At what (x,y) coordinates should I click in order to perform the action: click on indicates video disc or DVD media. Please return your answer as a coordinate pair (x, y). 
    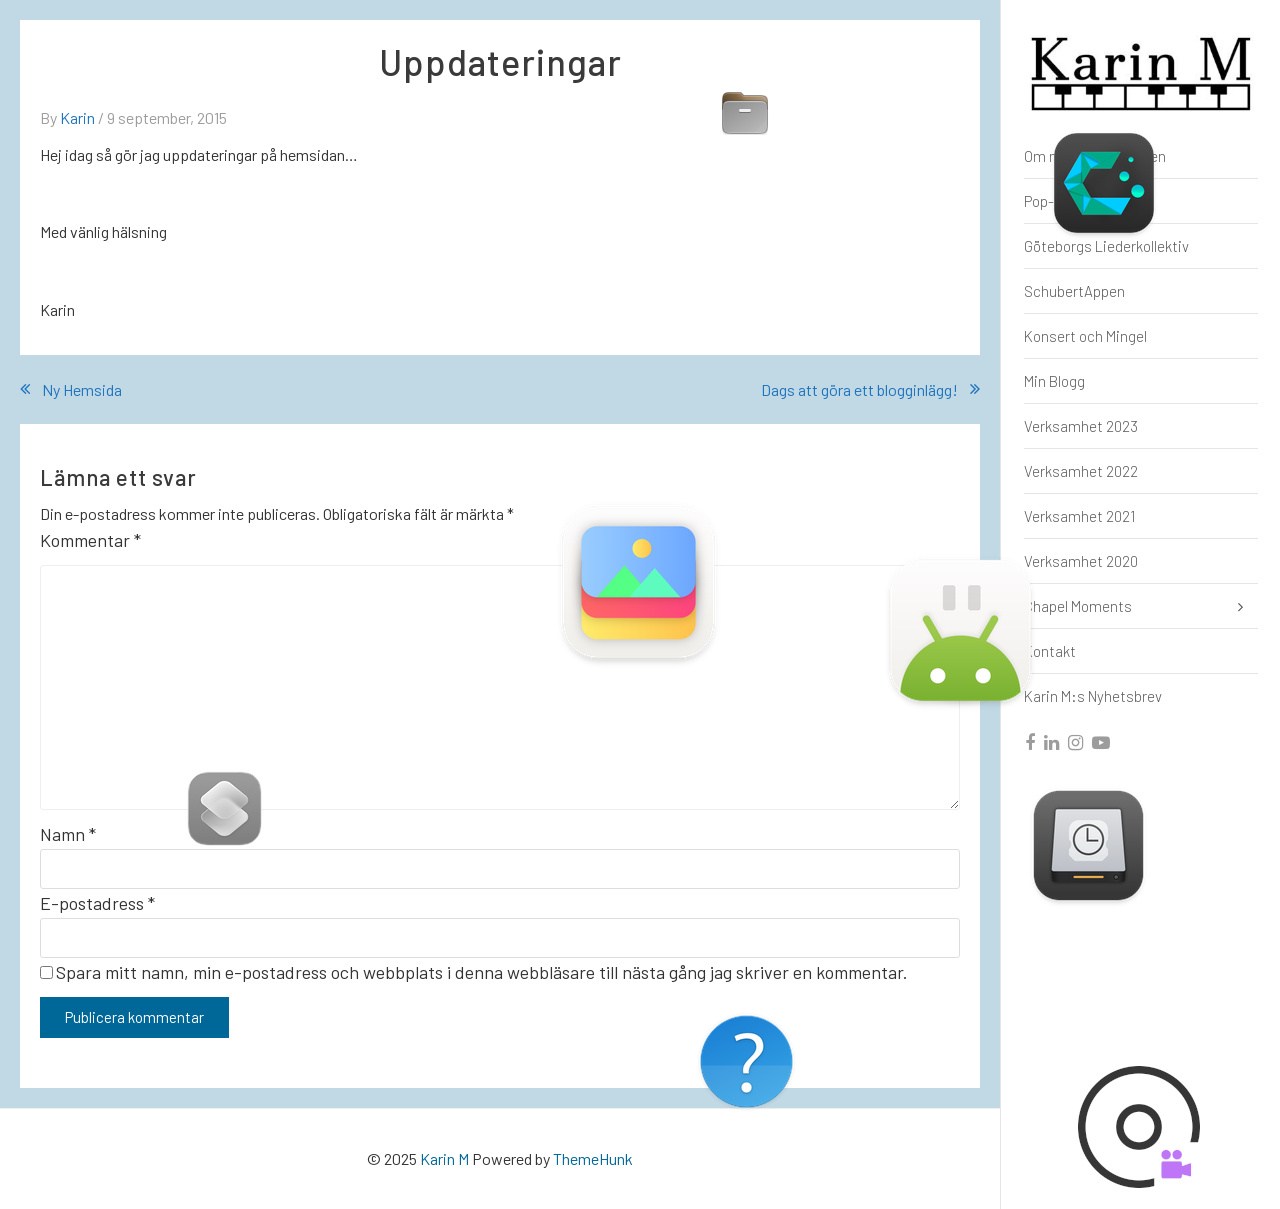
    Looking at the image, I should click on (1139, 1127).